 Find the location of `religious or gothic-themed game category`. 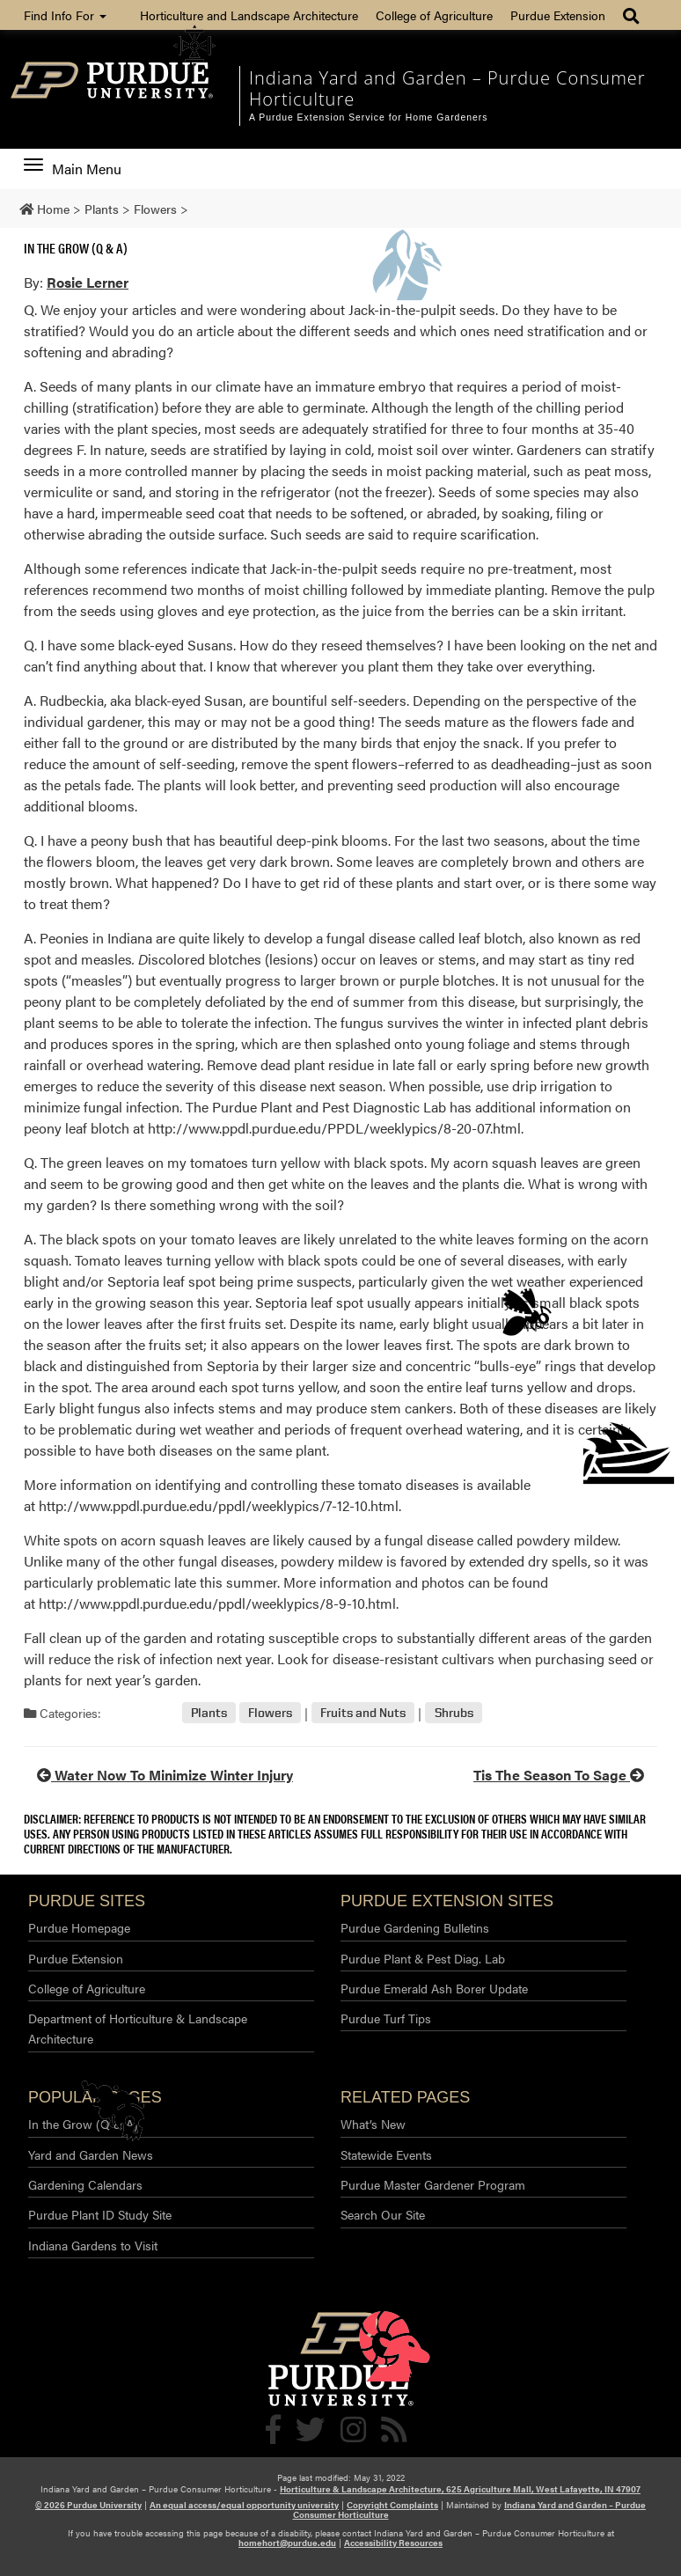

religious or gothic-themed game category is located at coordinates (194, 46).